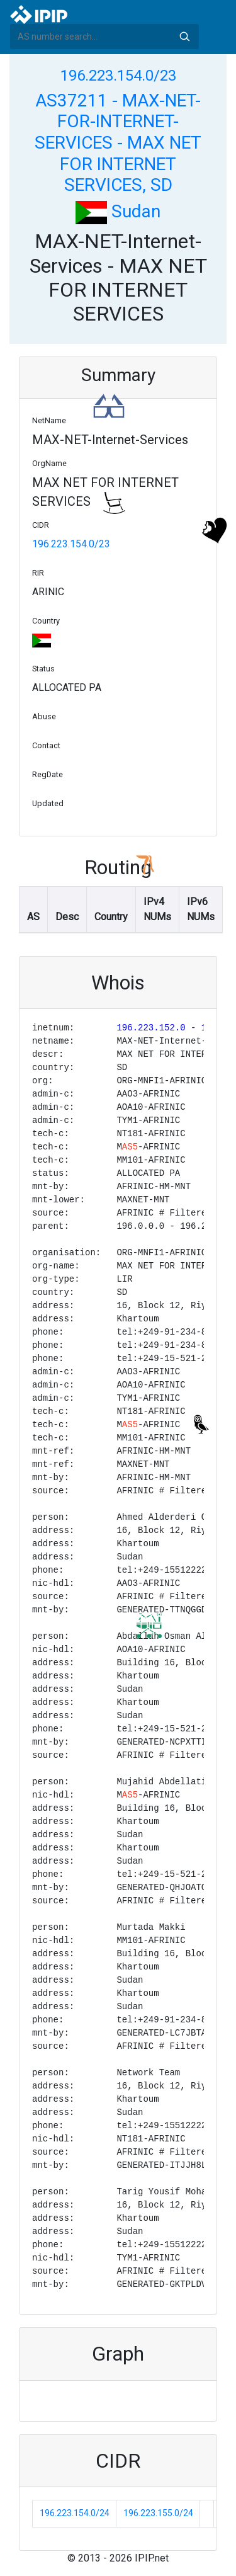  What do you see at coordinates (213, 530) in the screenshot?
I see `indicates damage or health loss in a game` at bounding box center [213, 530].